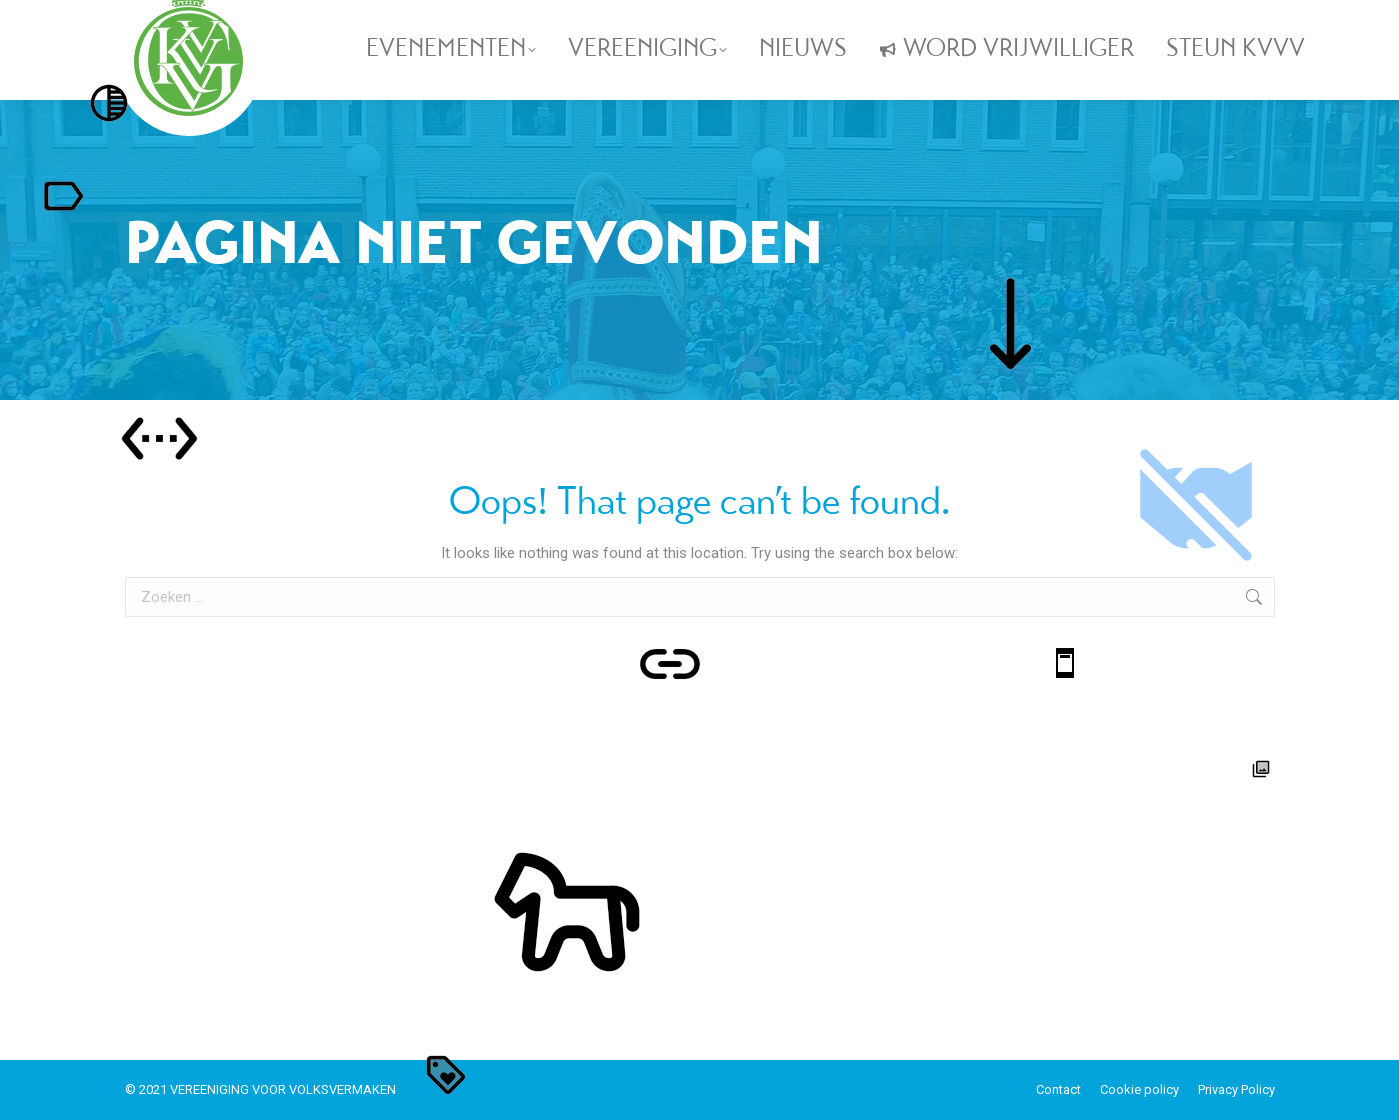 The image size is (1399, 1120). I want to click on view photo collections or albums, so click(1261, 769).